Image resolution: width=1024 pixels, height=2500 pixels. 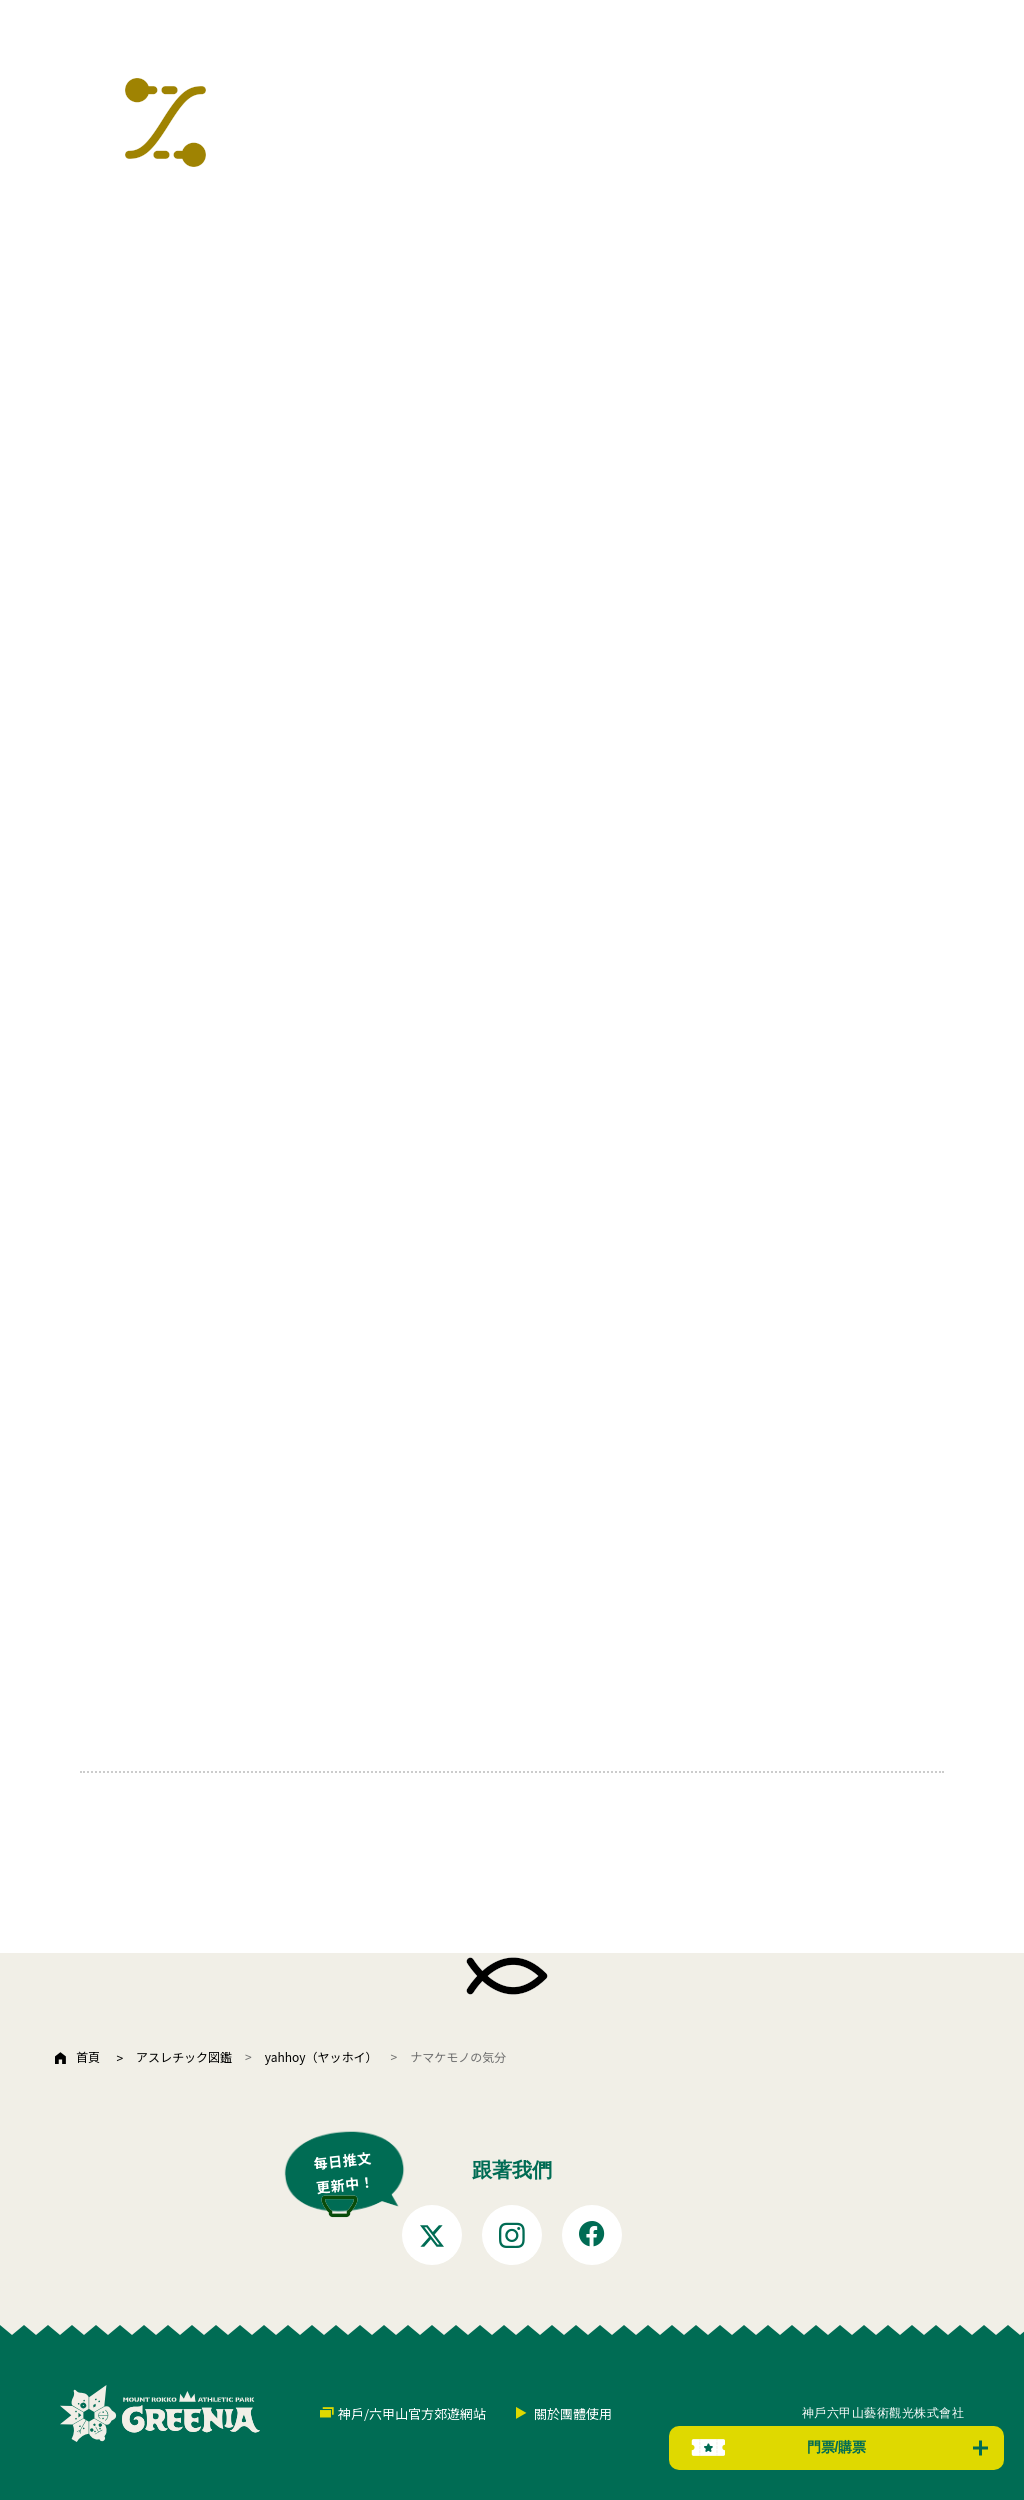 I want to click on ichthys or christian fish symbol, so click(x=507, y=1976).